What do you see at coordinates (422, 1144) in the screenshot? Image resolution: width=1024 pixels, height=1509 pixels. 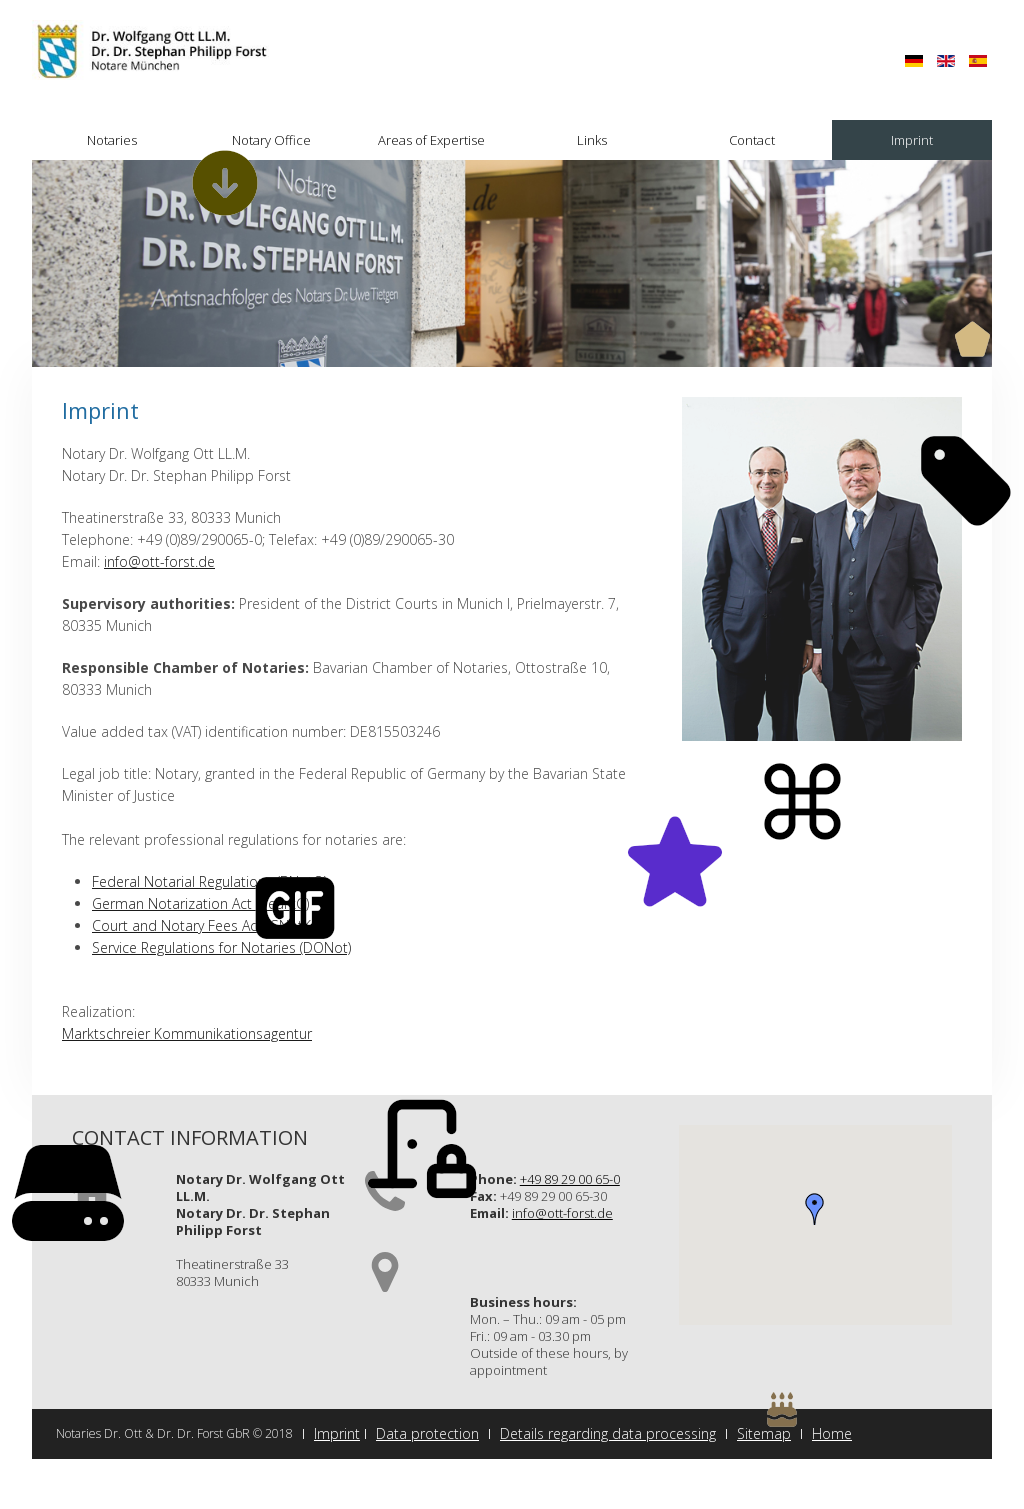 I see `indicates a locked or secured room` at bounding box center [422, 1144].